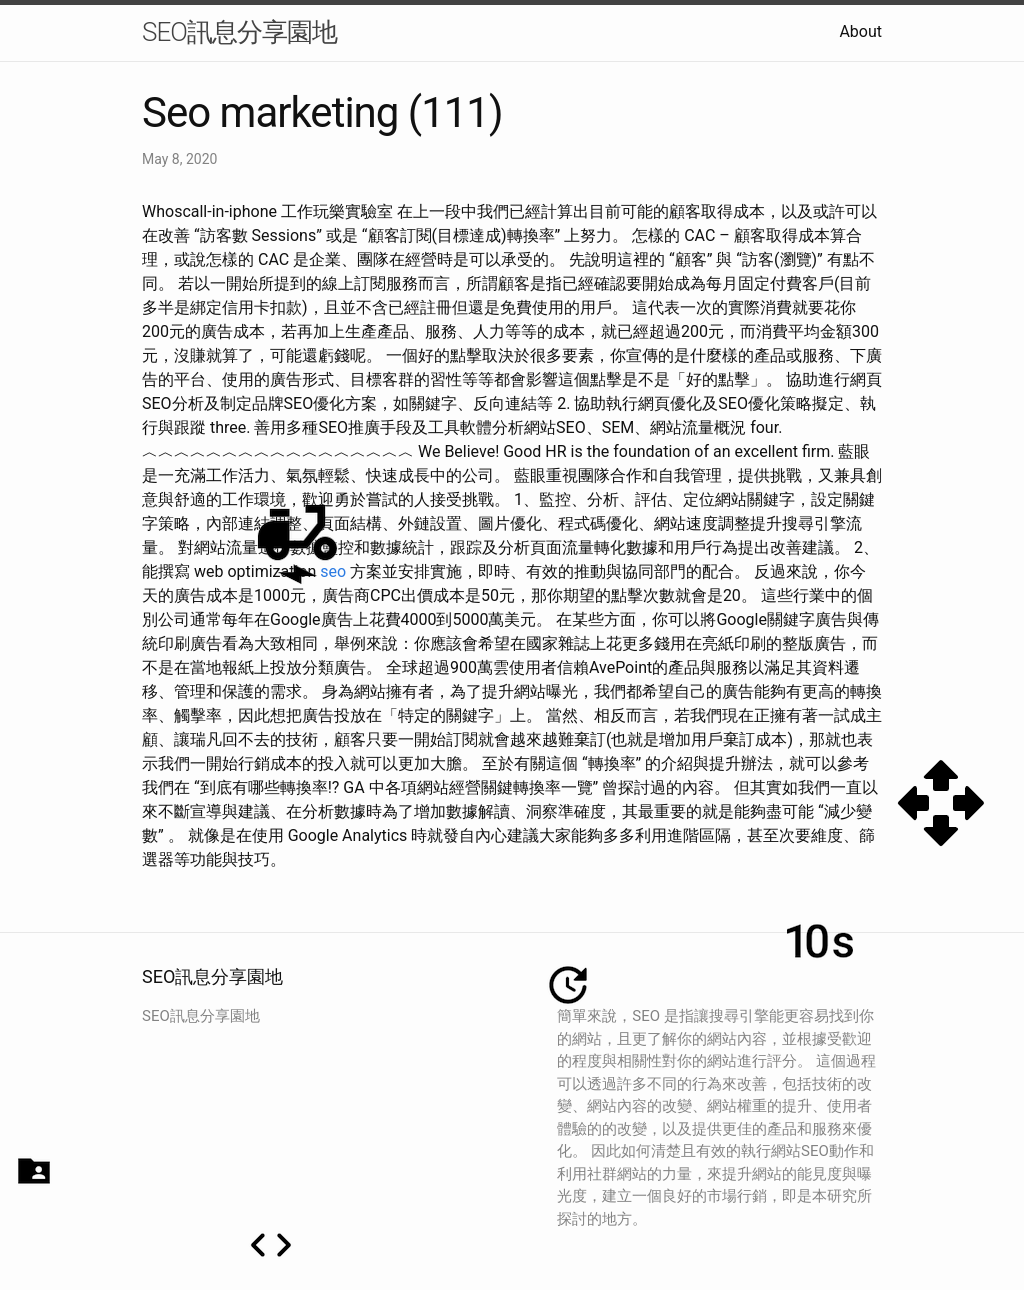 The image size is (1024, 1290). I want to click on select electric moped as transportation mode, so click(297, 540).